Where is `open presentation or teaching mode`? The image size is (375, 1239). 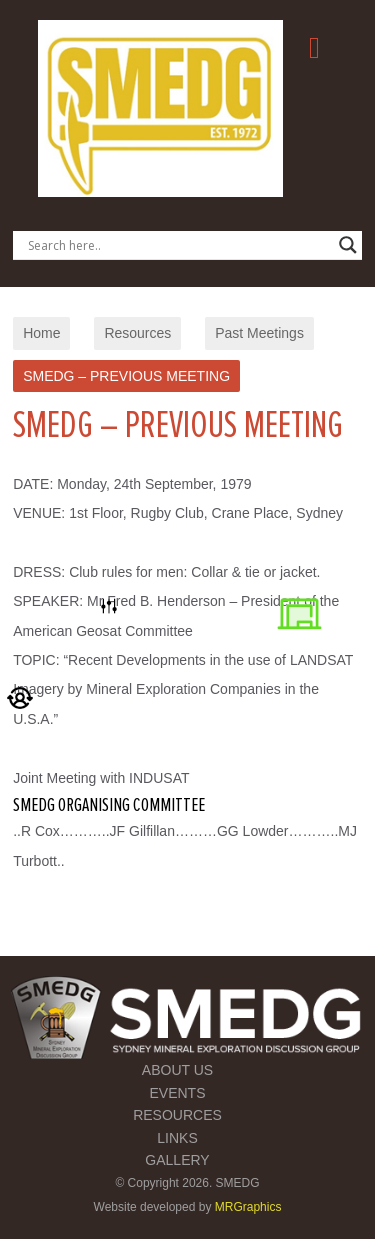
open presentation or teaching mode is located at coordinates (299, 614).